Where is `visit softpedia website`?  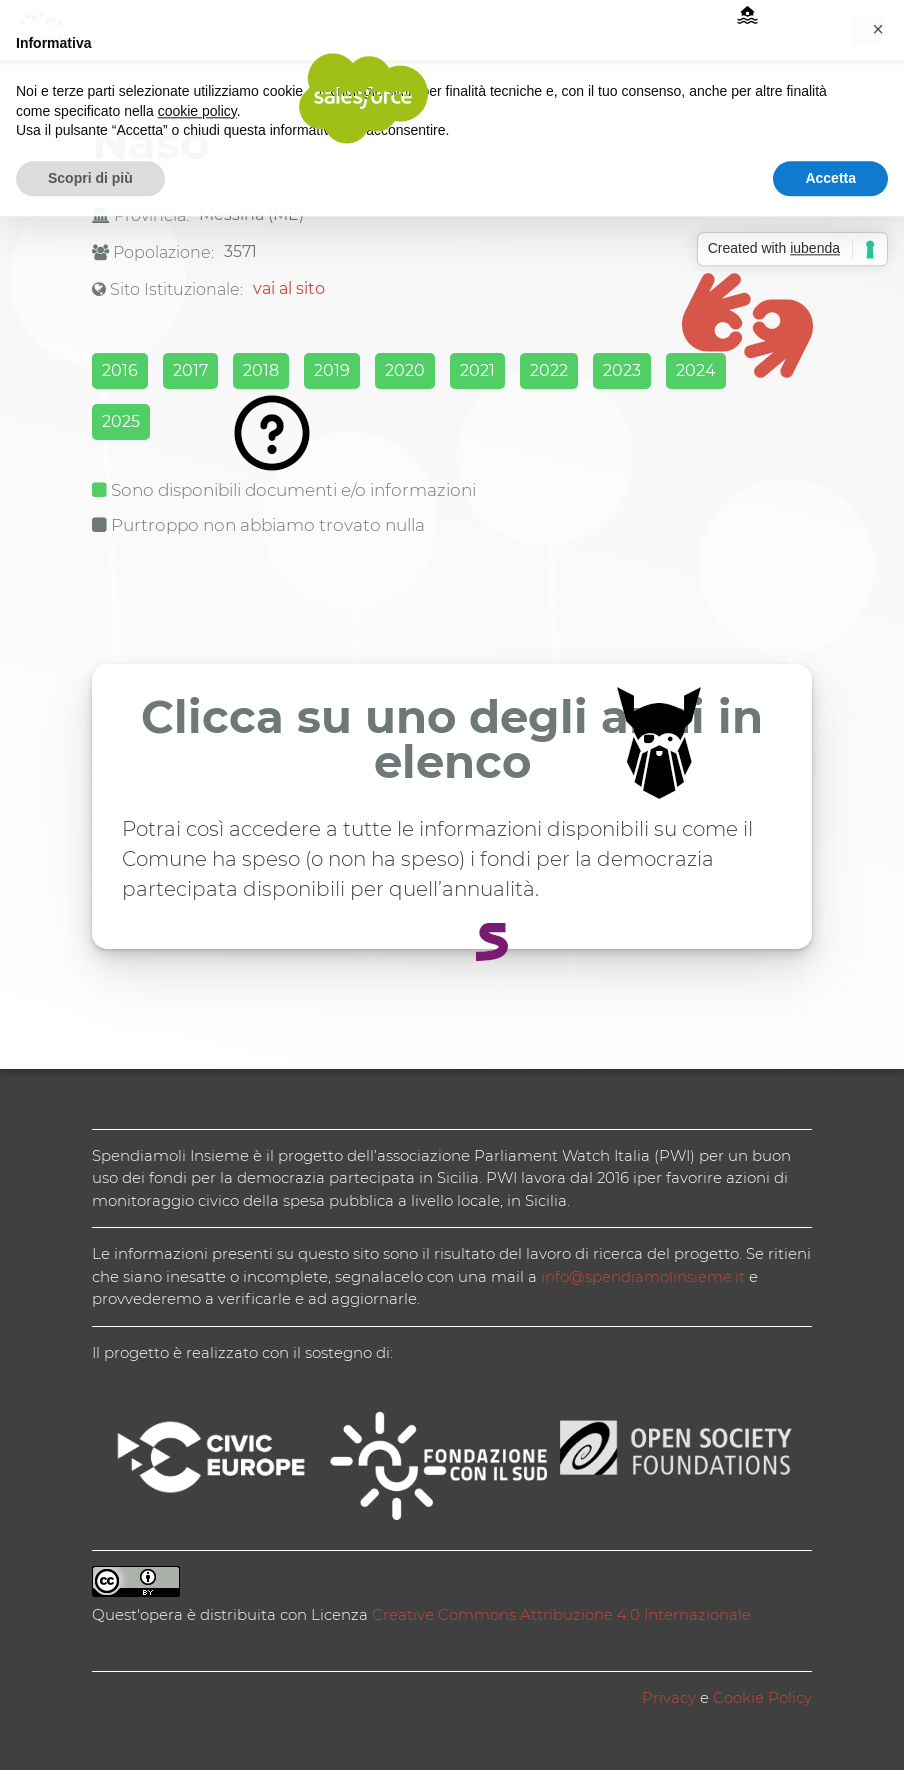 visit softpedia website is located at coordinates (492, 942).